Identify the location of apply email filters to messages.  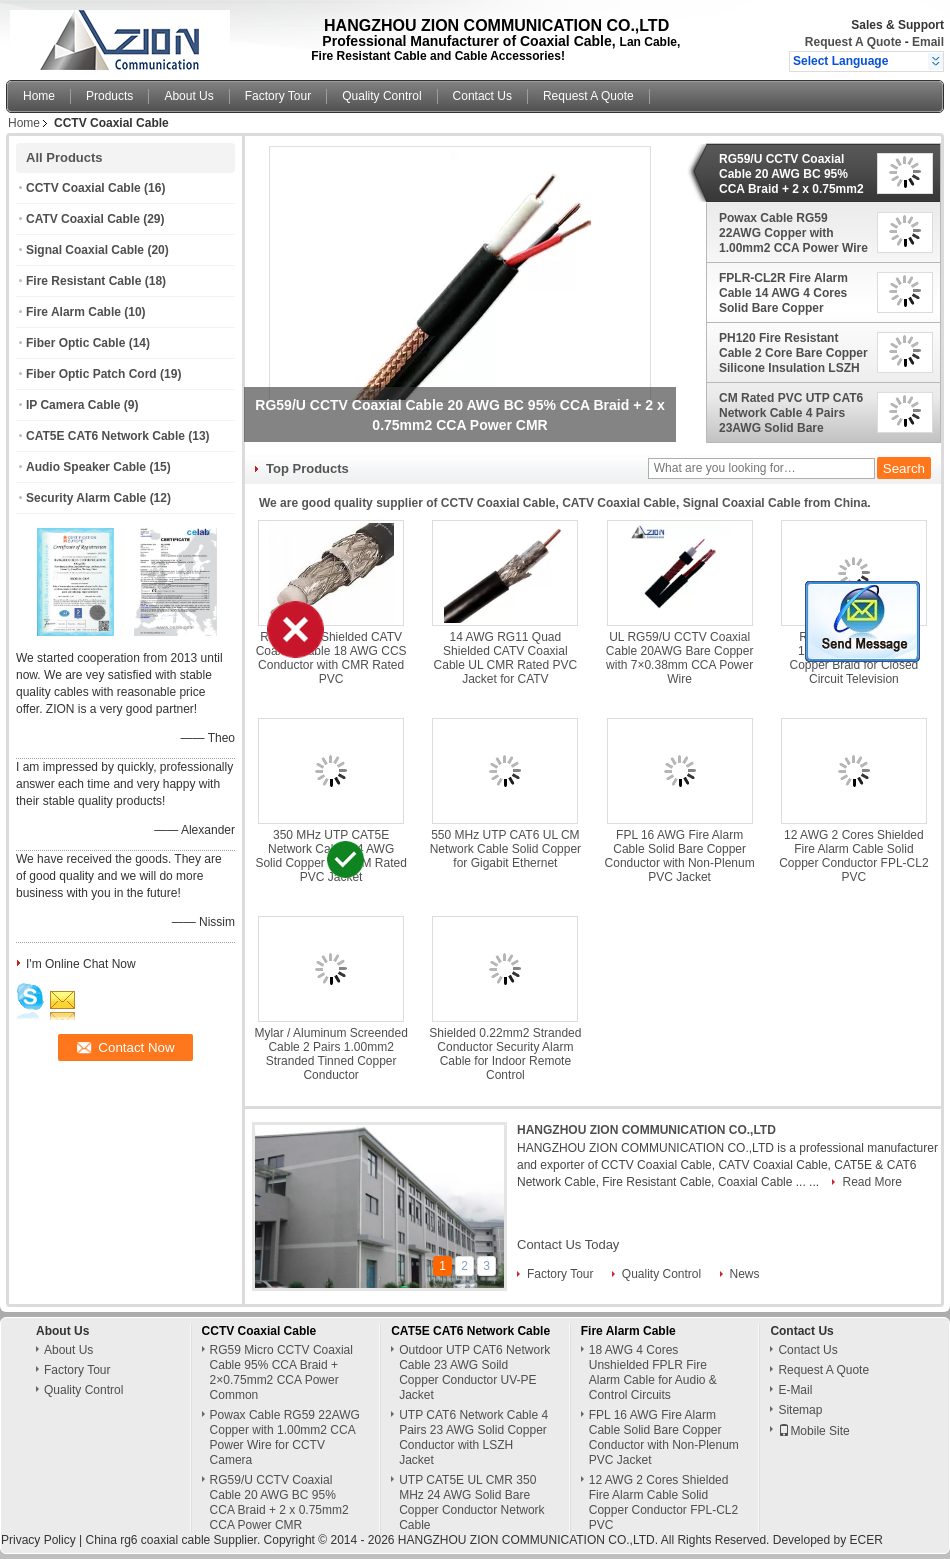
(345, 859).